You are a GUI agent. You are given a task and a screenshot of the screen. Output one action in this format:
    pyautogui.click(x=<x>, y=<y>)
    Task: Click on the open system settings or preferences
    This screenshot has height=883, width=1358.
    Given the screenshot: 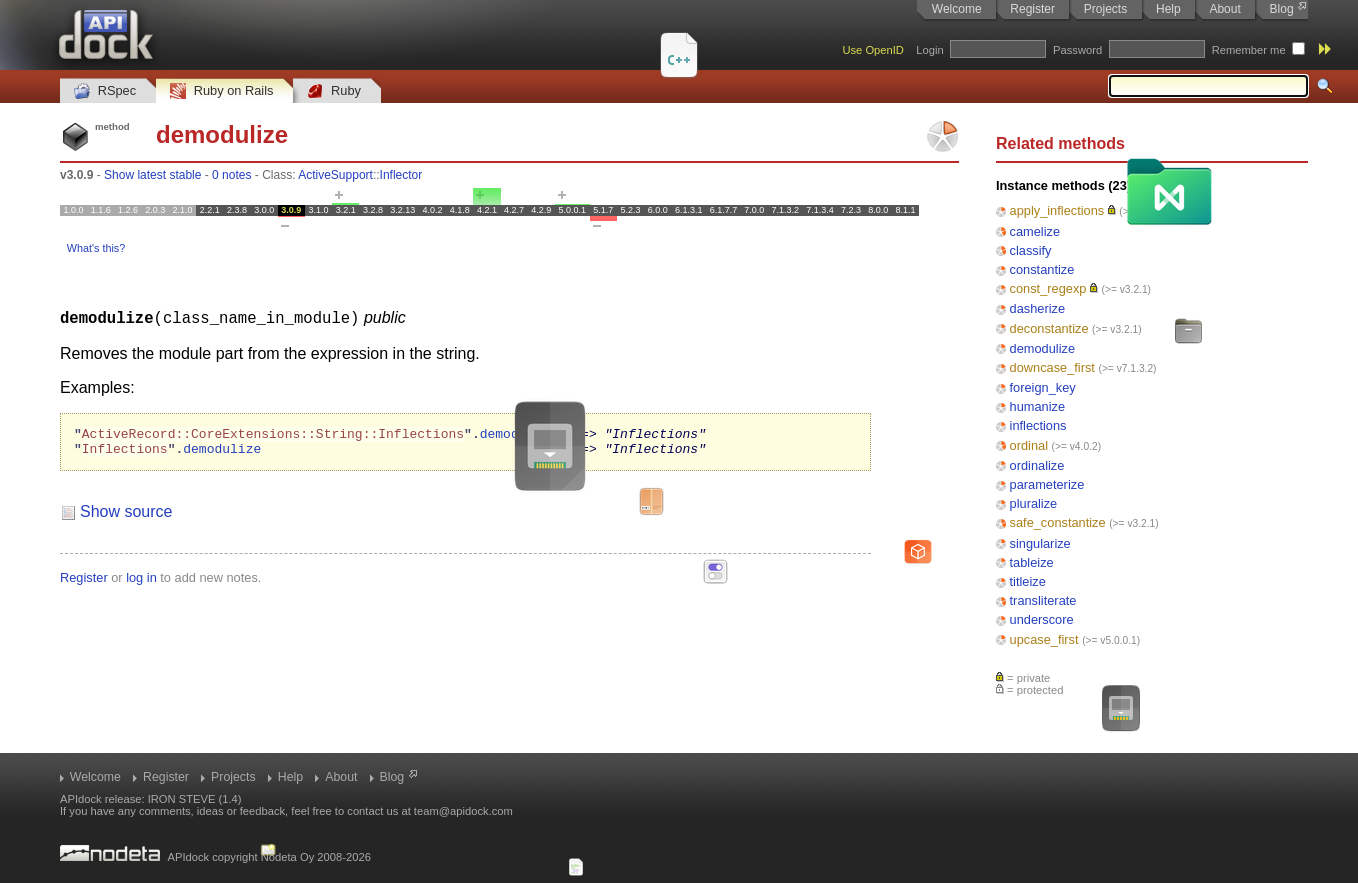 What is the action you would take?
    pyautogui.click(x=715, y=571)
    